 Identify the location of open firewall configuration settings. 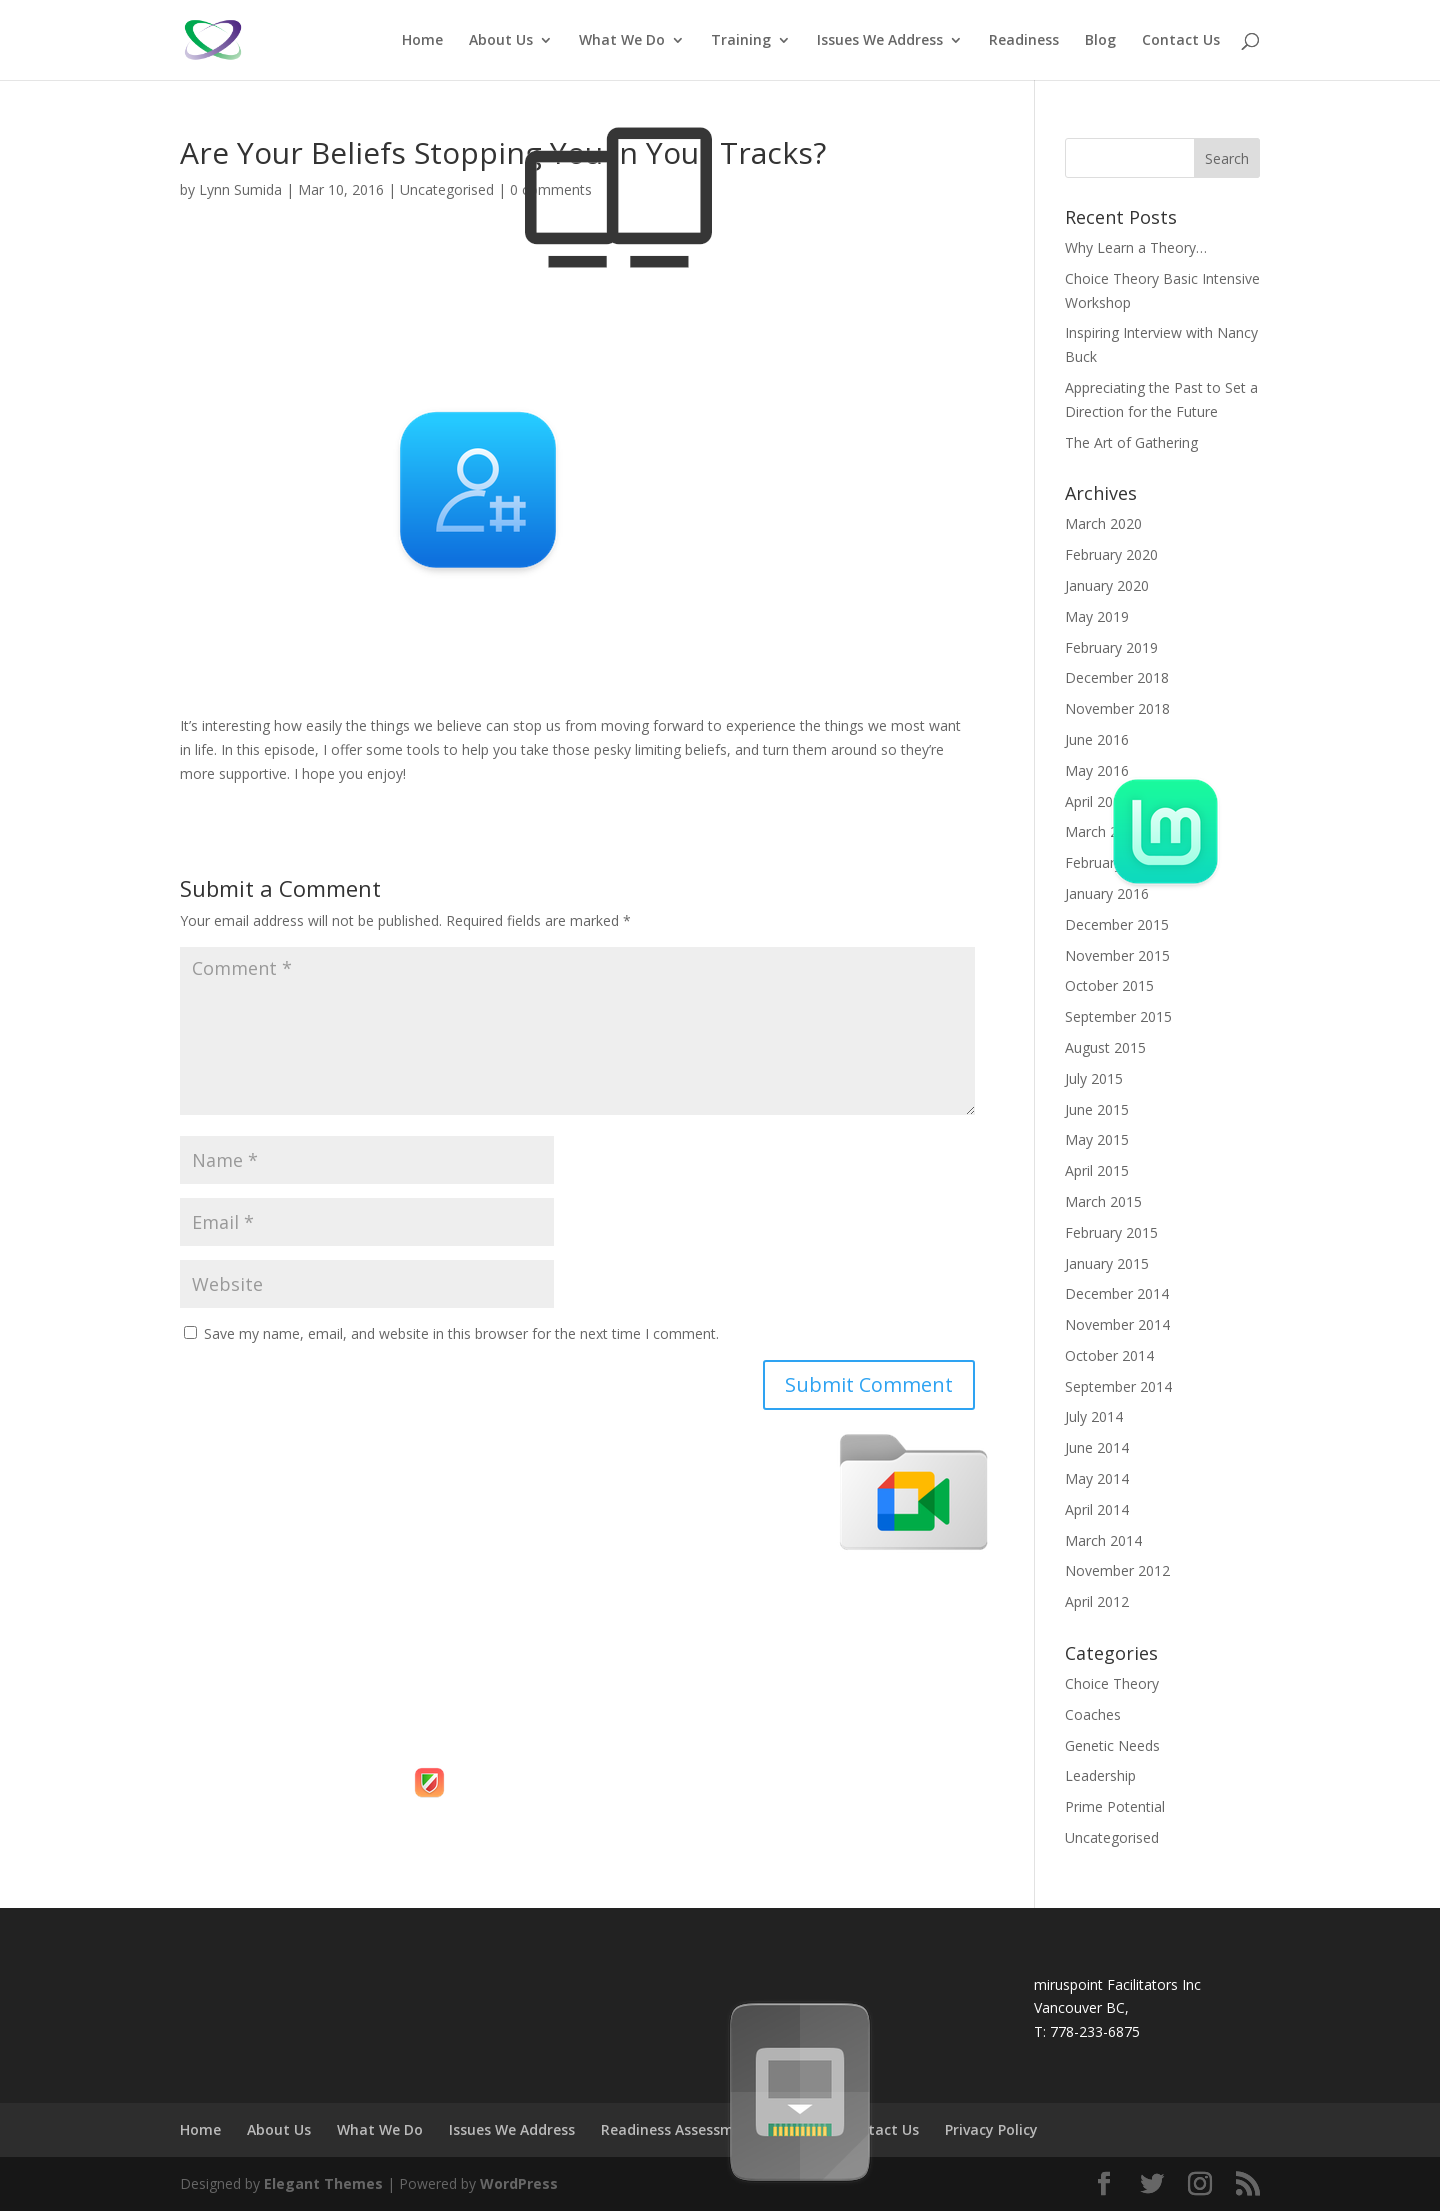
(429, 1782).